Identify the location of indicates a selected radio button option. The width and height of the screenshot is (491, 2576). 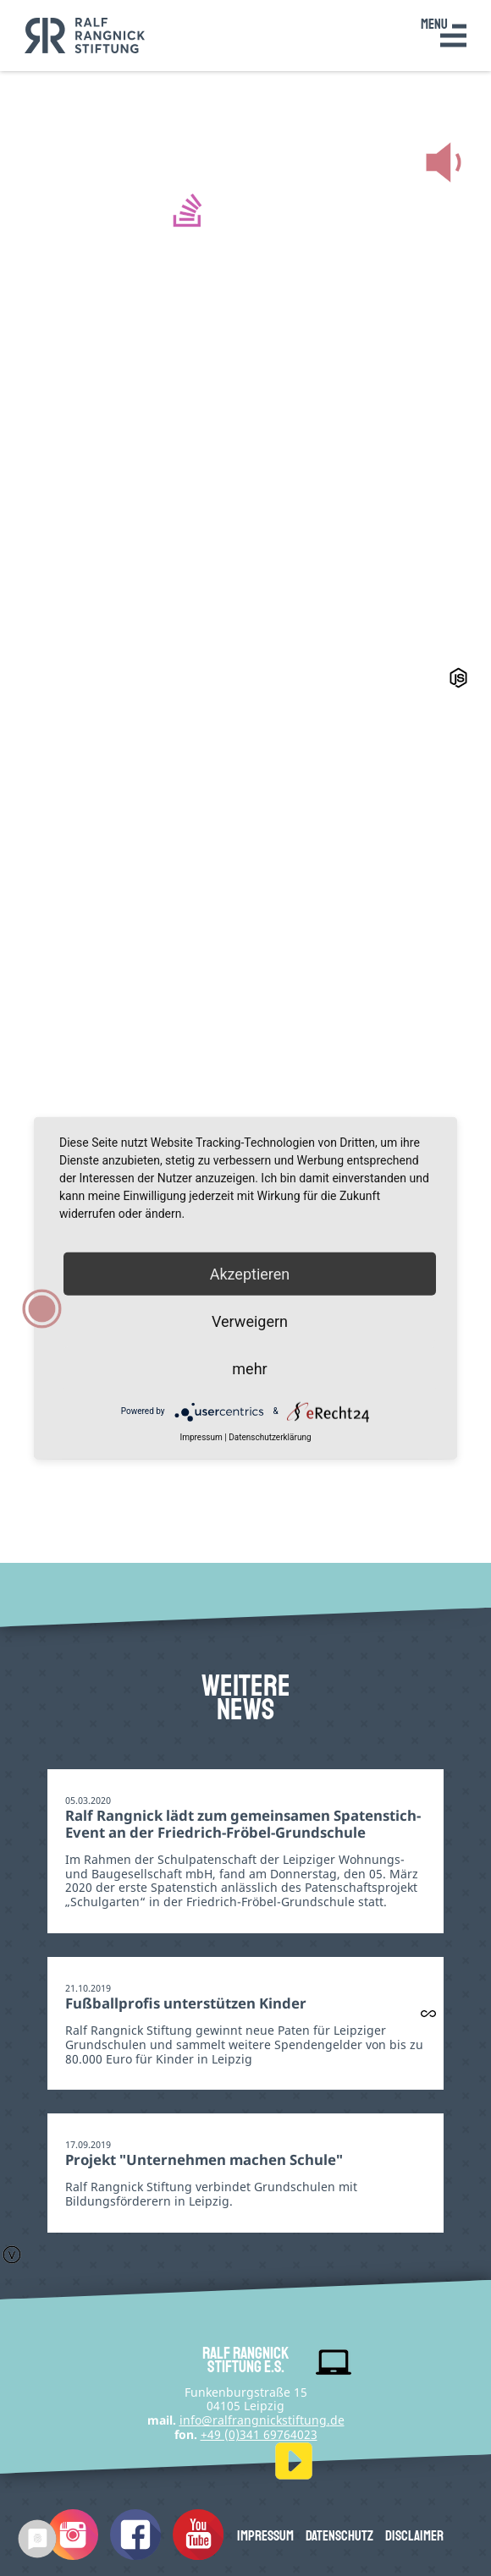
(41, 1308).